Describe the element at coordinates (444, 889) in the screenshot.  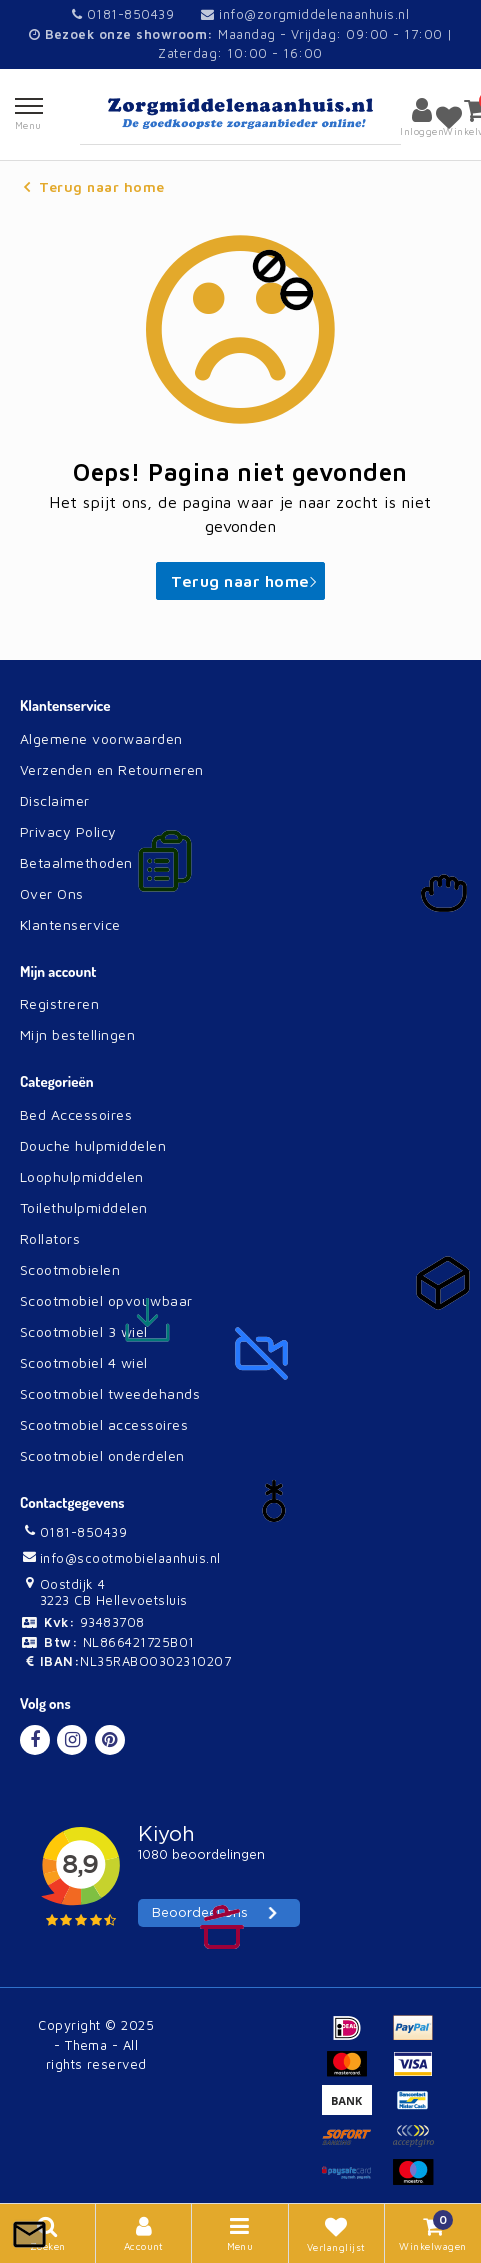
I see `drag to reorder items` at that location.